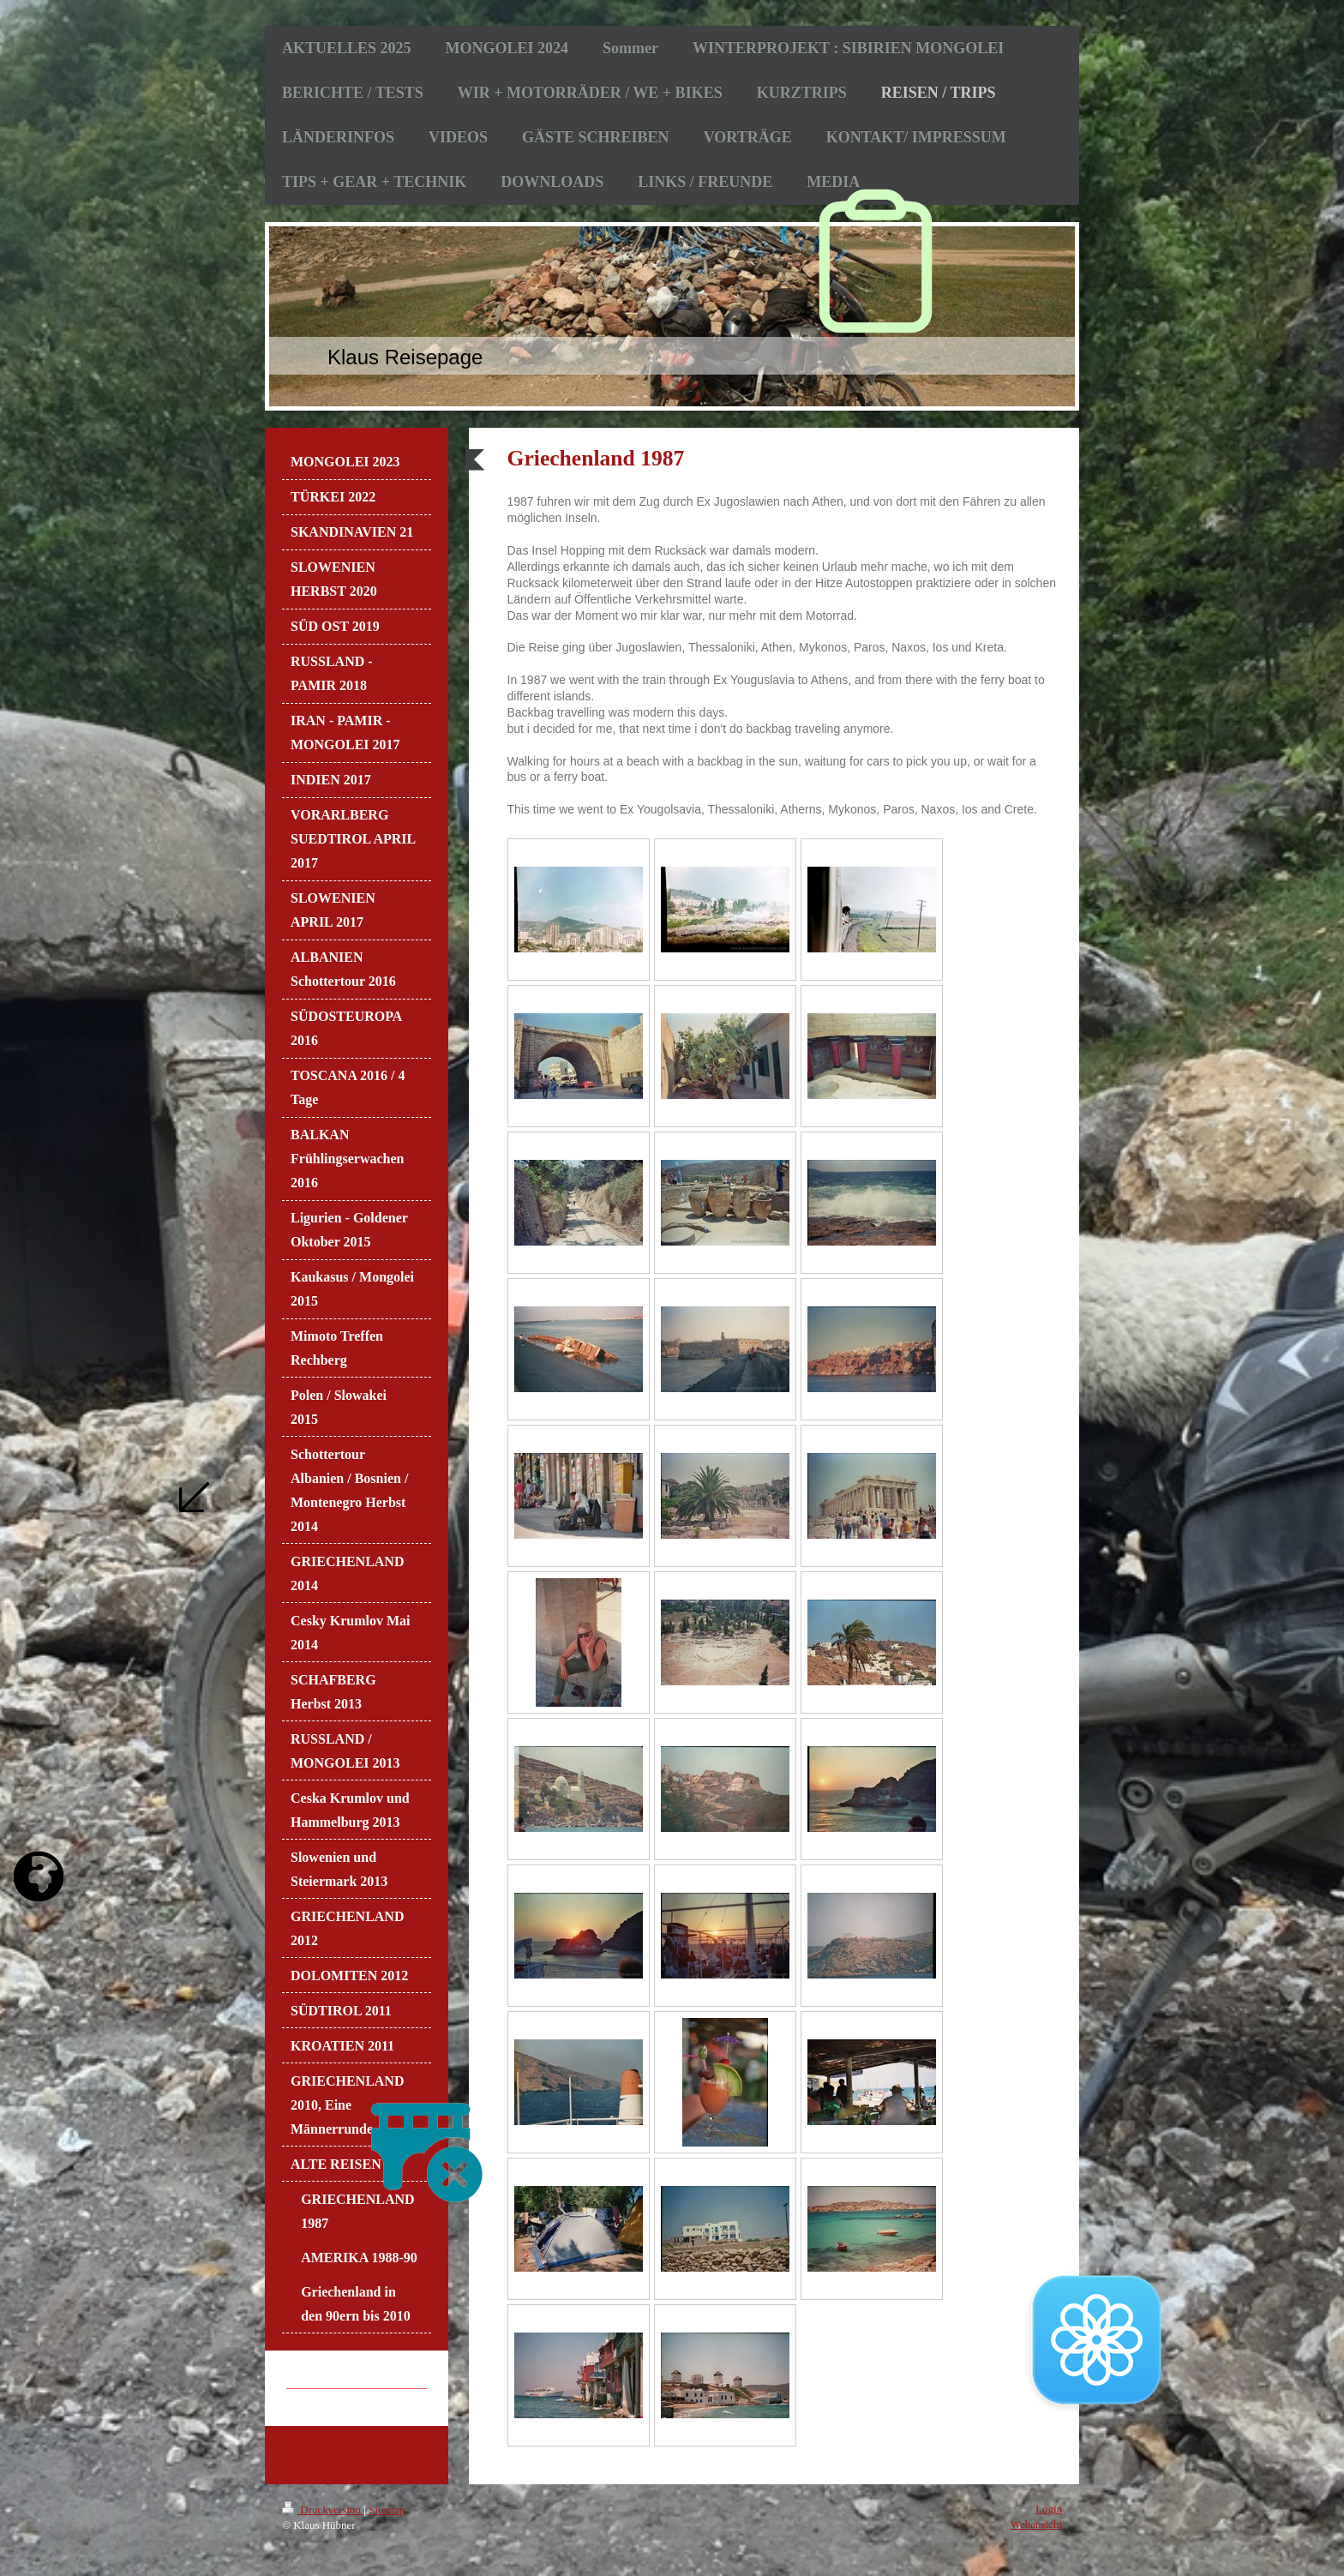 The width and height of the screenshot is (1344, 2576). What do you see at coordinates (875, 261) in the screenshot?
I see `copy to clipboard` at bounding box center [875, 261].